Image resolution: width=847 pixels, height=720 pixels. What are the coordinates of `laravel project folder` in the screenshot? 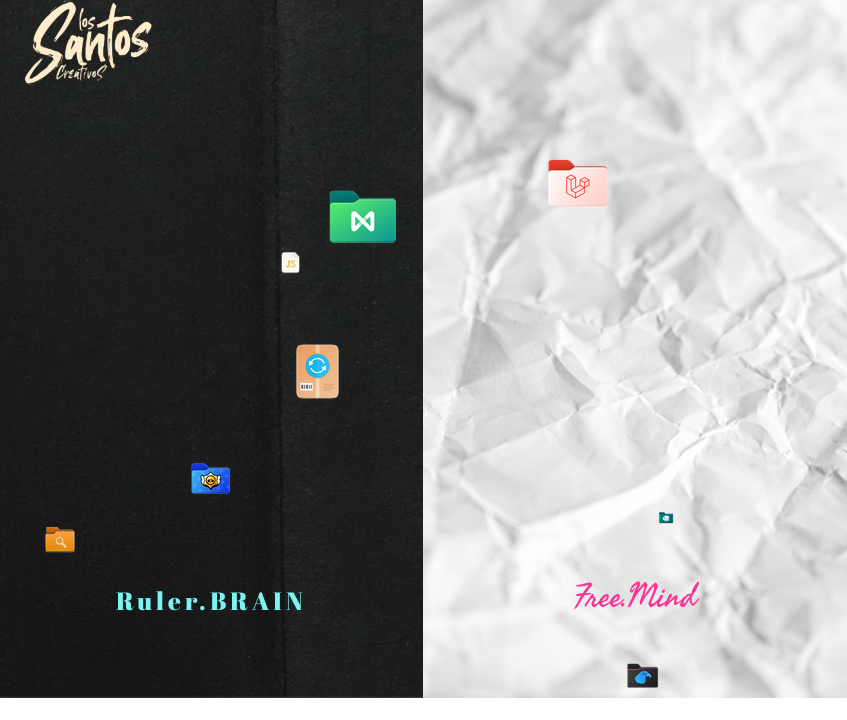 It's located at (577, 184).